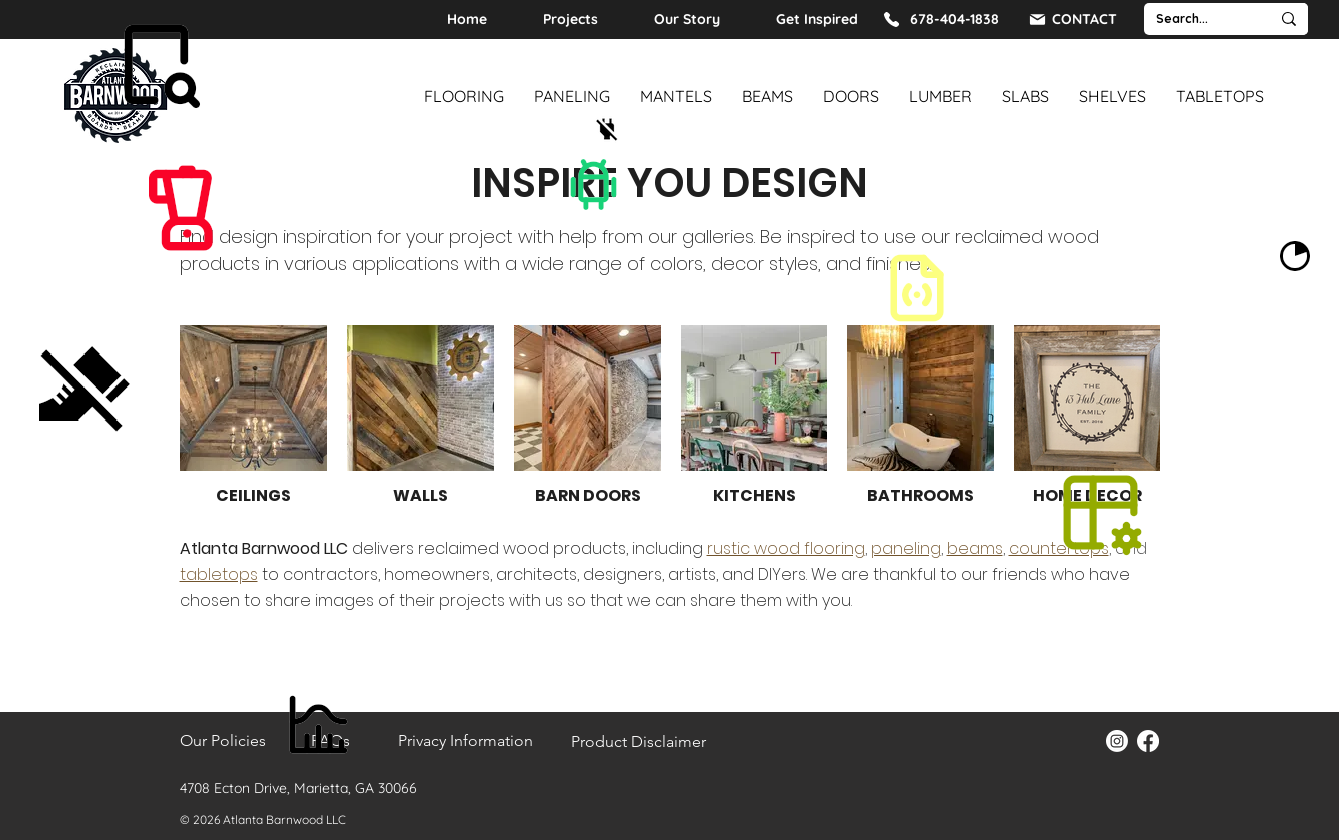 This screenshot has width=1339, height=840. I want to click on indicates 20% progress or completion, so click(1295, 256).